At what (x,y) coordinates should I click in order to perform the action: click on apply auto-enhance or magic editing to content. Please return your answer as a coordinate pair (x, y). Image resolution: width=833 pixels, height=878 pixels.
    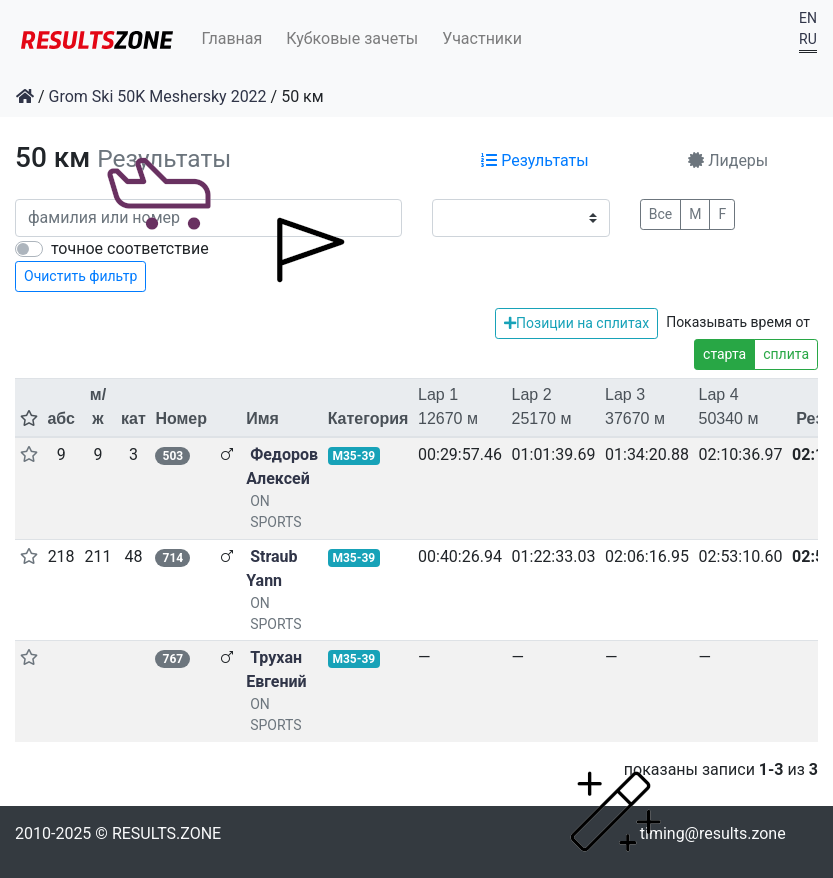
    Looking at the image, I should click on (610, 811).